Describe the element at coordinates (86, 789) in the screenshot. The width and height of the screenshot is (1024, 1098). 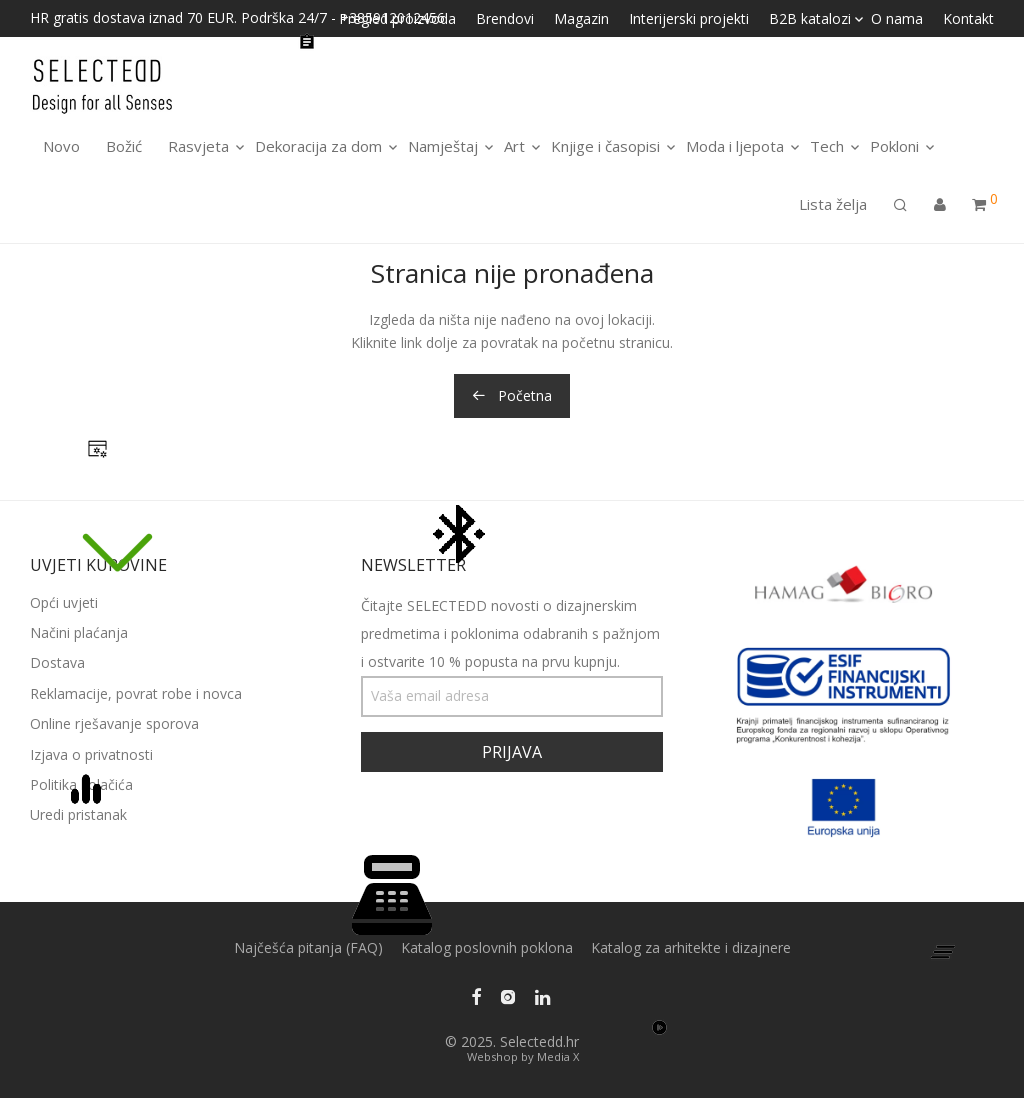
I see `adjust audio equalizer settings` at that location.